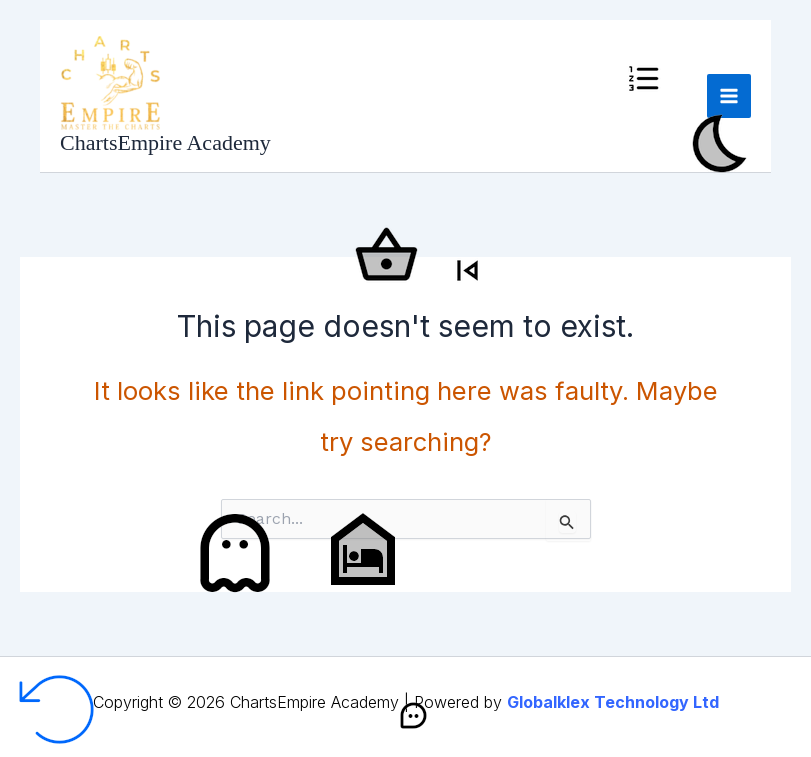 The height and width of the screenshot is (757, 811). Describe the element at coordinates (363, 549) in the screenshot. I see `find overnight shelter or emergency housing` at that location.